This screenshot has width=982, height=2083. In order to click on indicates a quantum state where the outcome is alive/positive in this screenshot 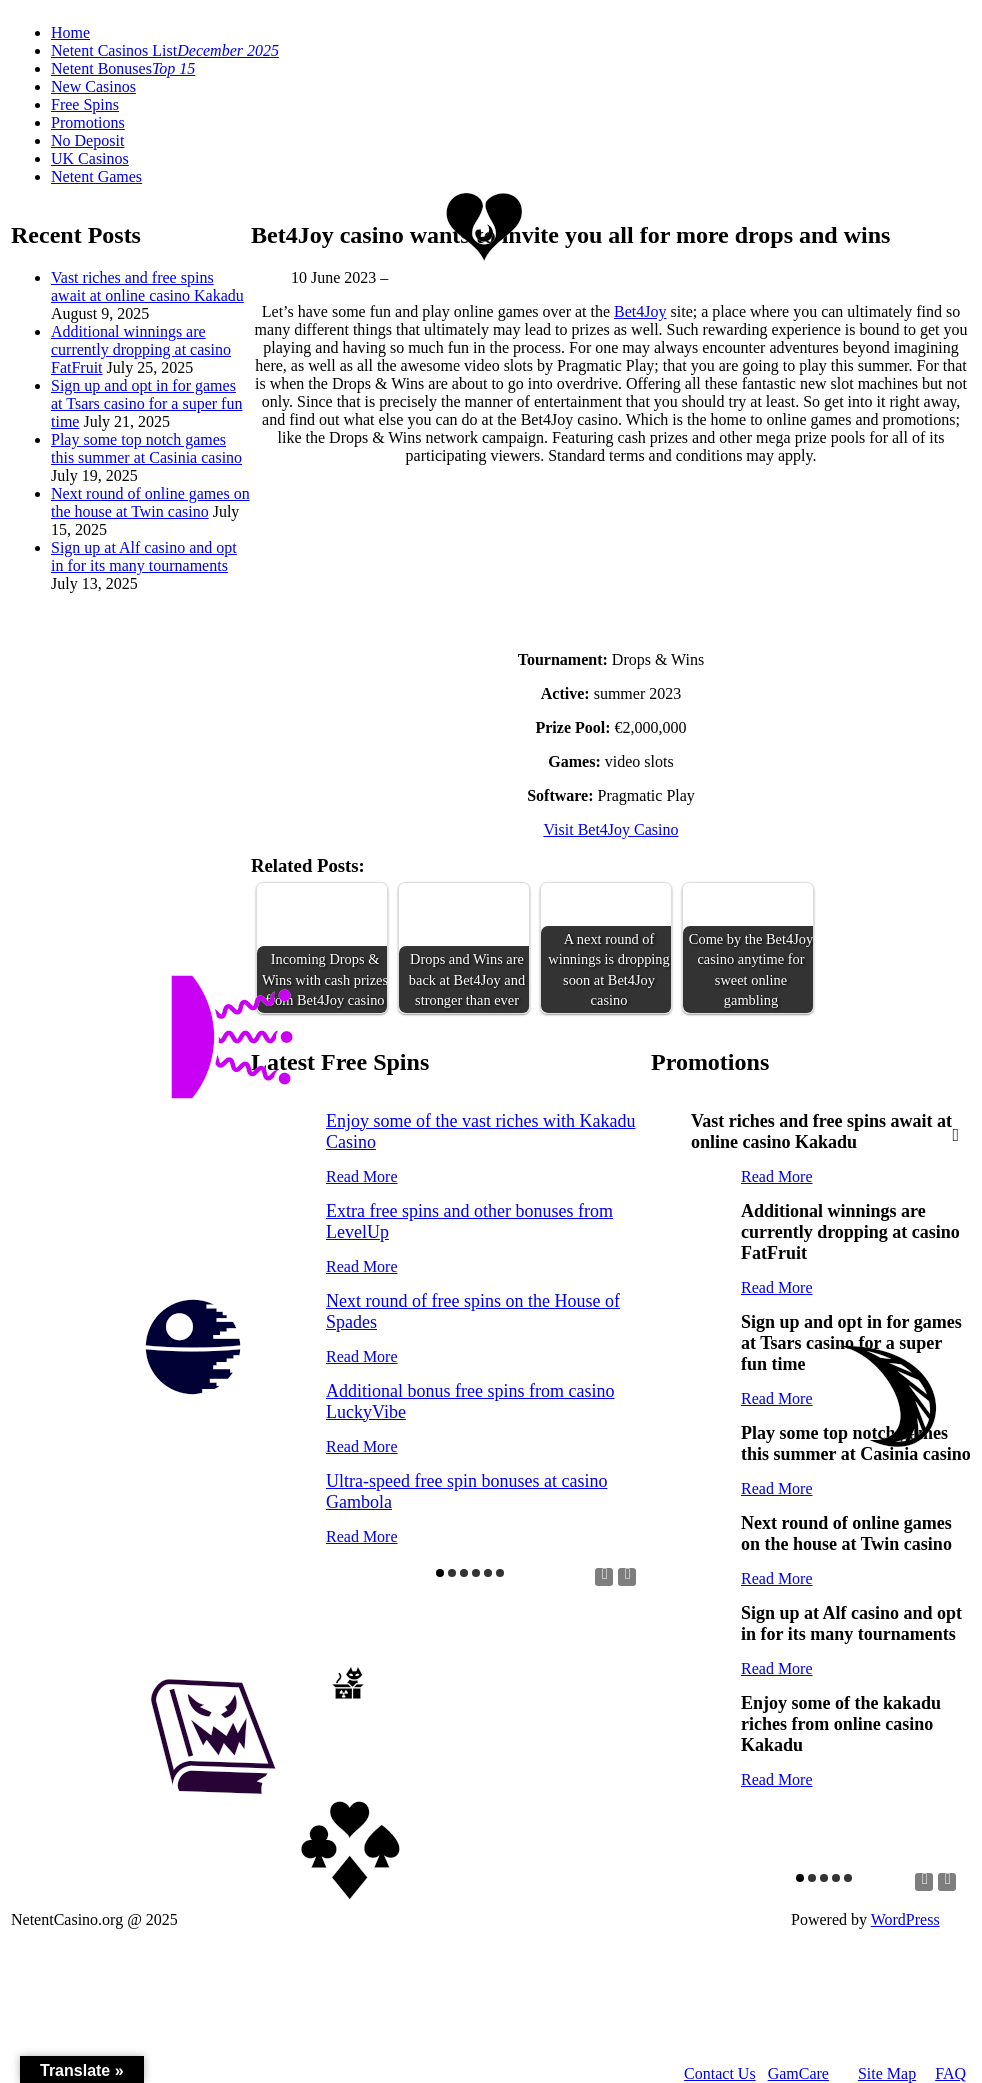, I will do `click(348, 1683)`.